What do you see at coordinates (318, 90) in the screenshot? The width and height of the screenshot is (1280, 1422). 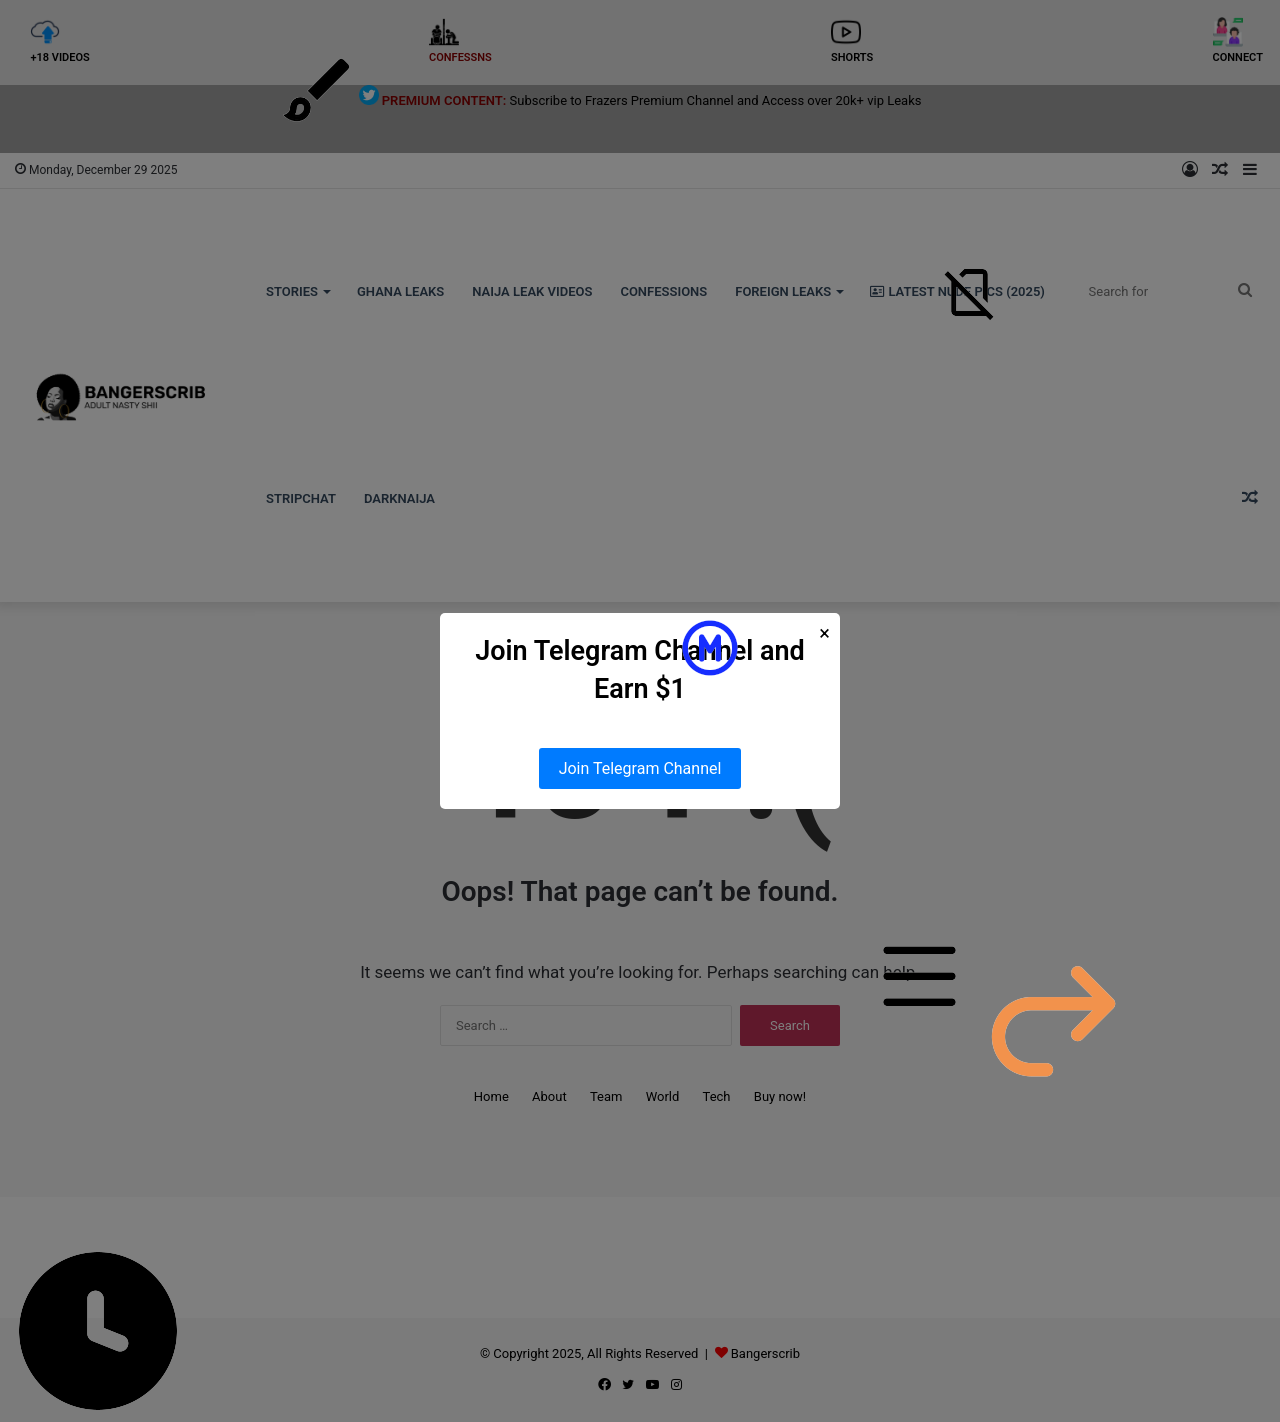 I see `access drawing or painting tools` at bounding box center [318, 90].